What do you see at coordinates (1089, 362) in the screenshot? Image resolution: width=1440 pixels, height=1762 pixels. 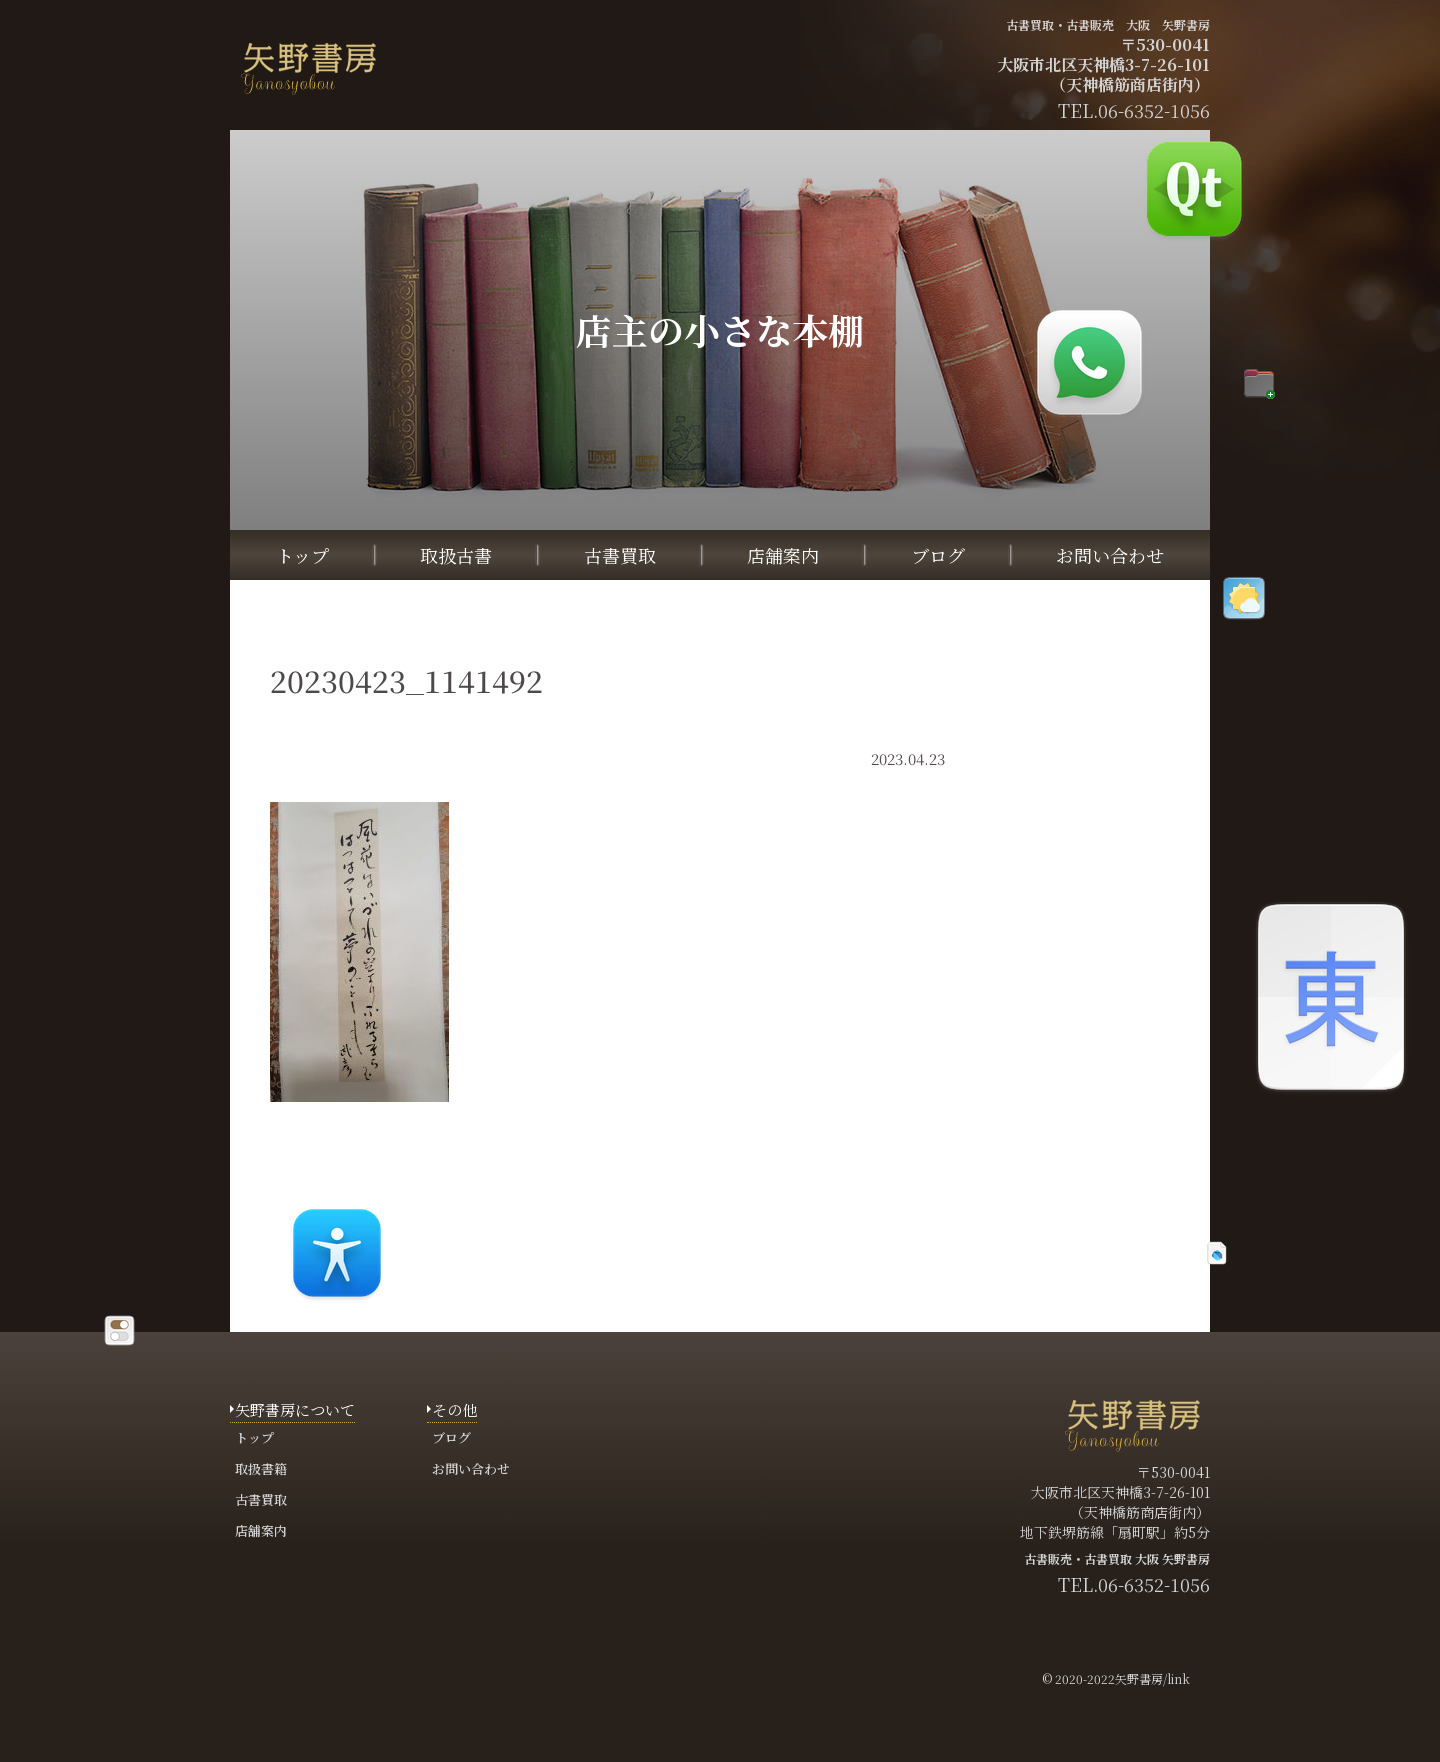 I see `open whatsapp messaging app` at bounding box center [1089, 362].